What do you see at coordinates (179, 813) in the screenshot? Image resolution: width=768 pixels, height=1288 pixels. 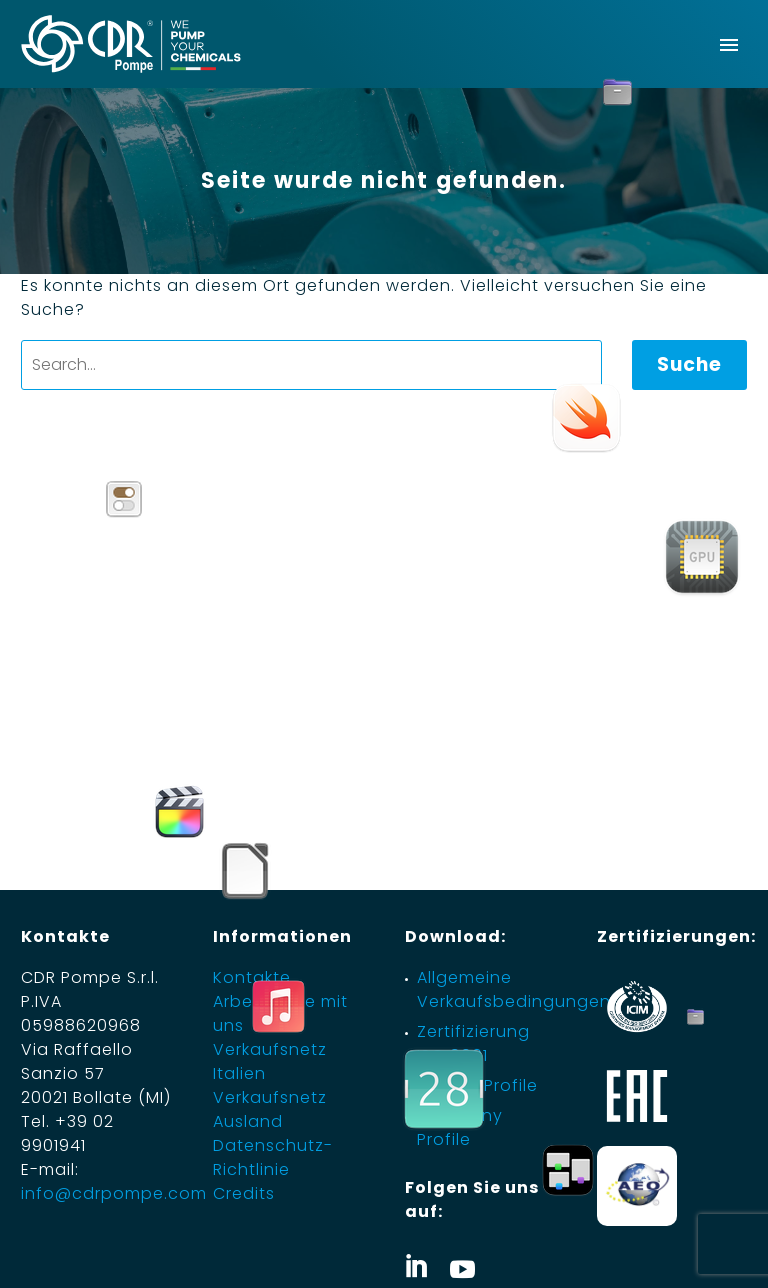 I see `open Final Cut Pro video editing application` at bounding box center [179, 813].